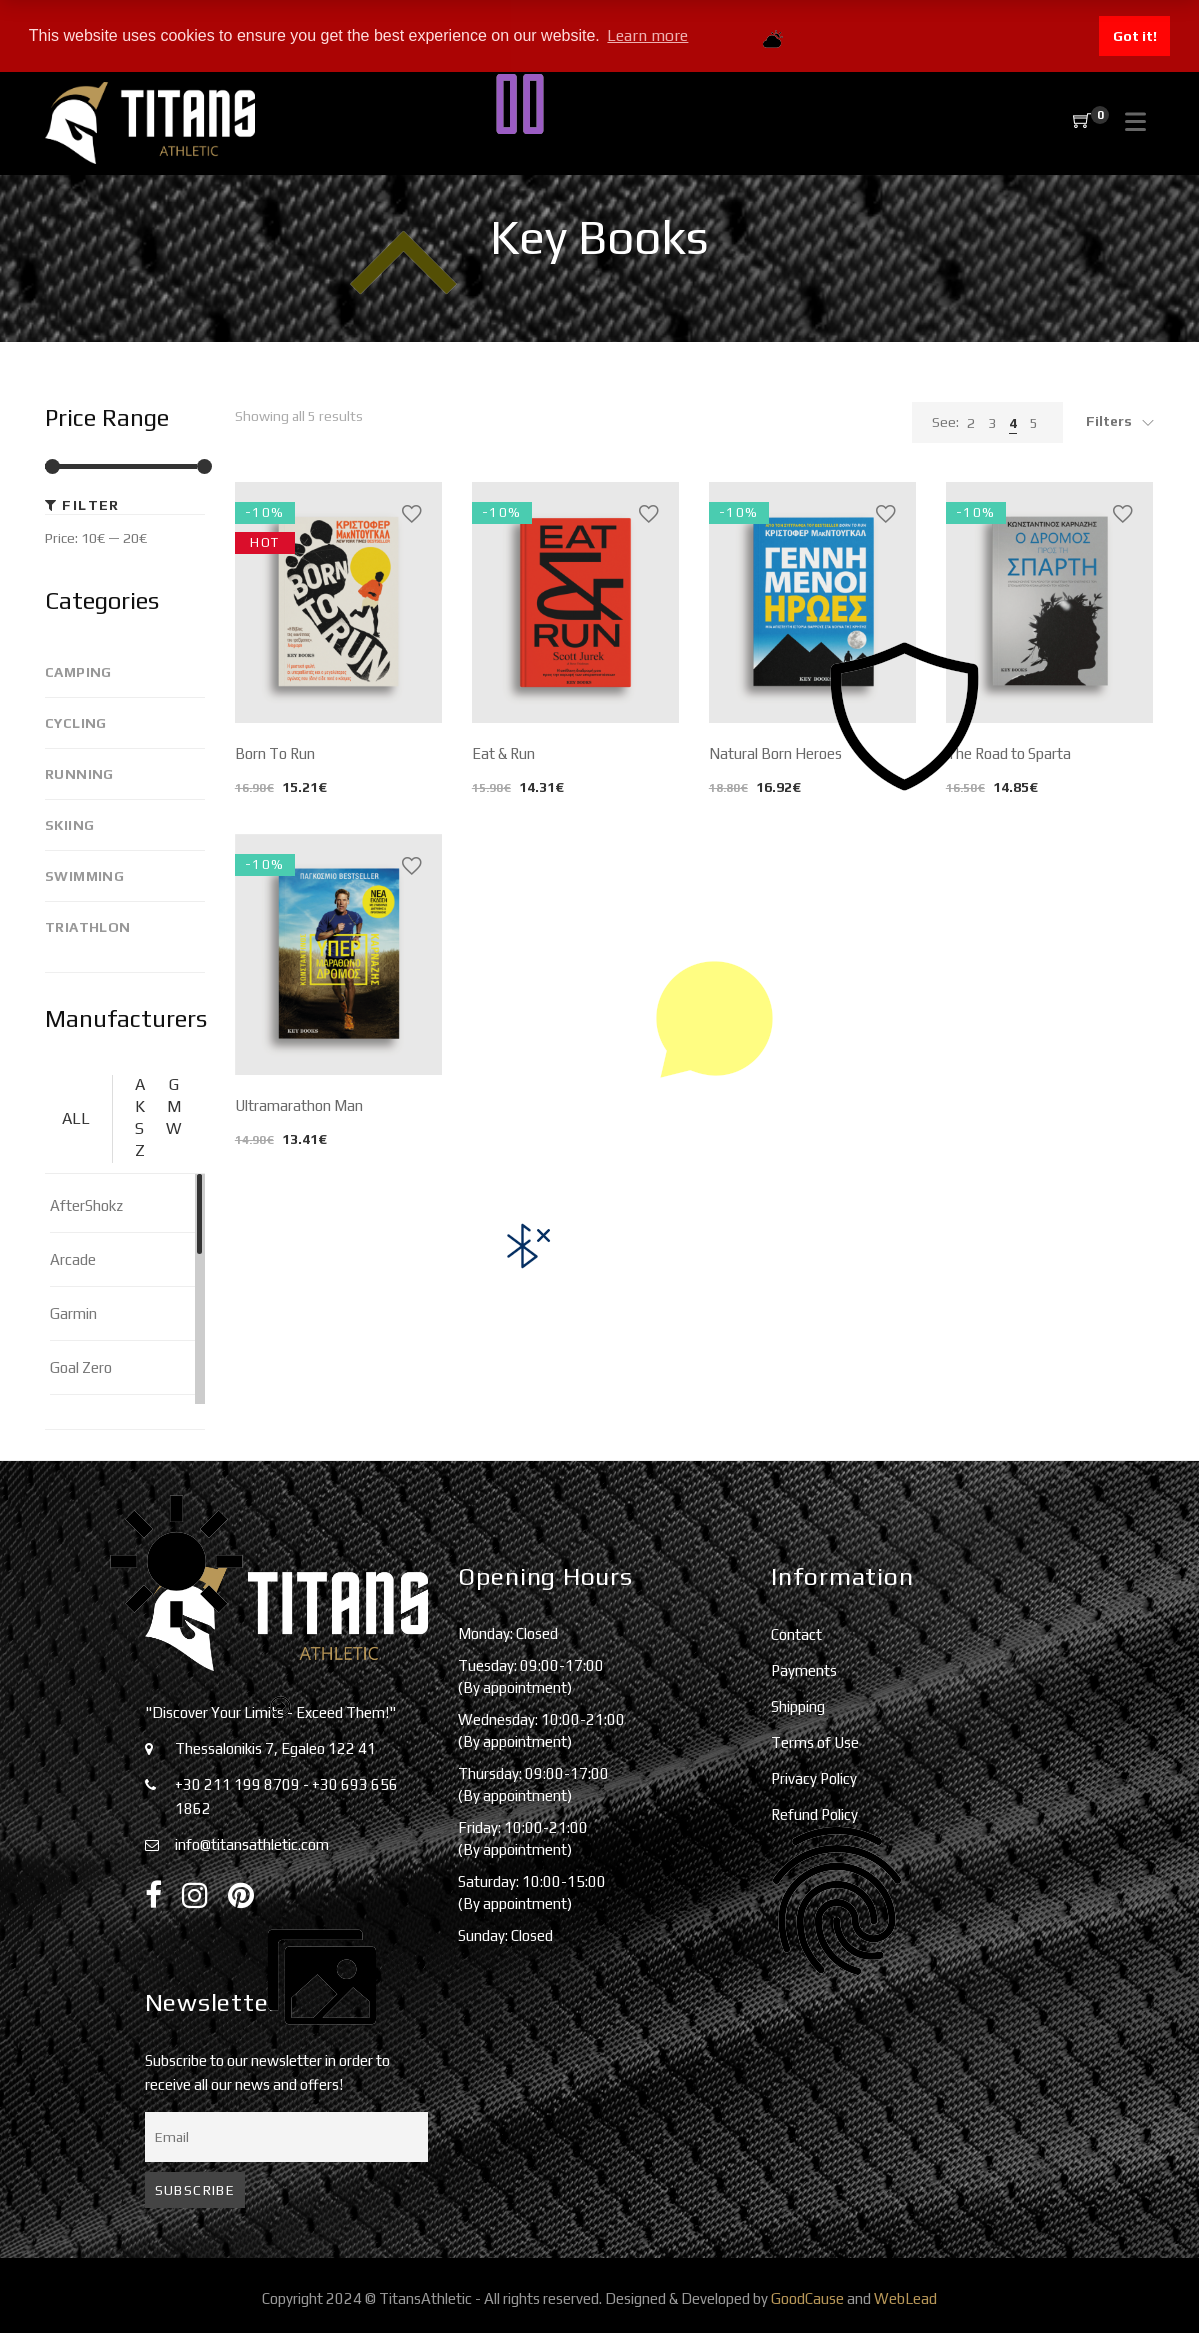 Image resolution: width=1199 pixels, height=2333 pixels. Describe the element at coordinates (520, 104) in the screenshot. I see `pause media playback` at that location.